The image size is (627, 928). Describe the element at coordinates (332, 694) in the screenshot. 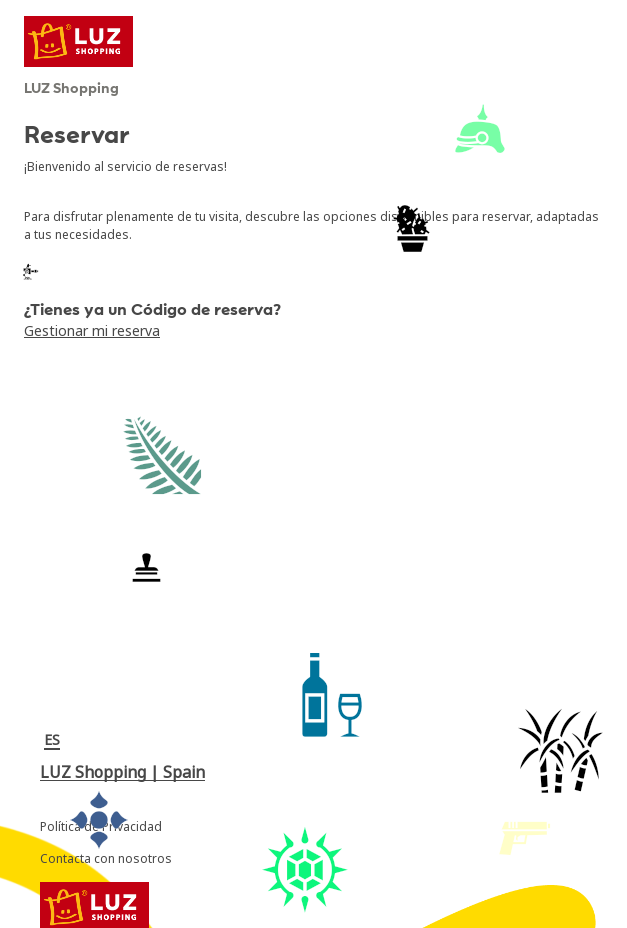

I see `browse wine selection or beverage menu` at that location.